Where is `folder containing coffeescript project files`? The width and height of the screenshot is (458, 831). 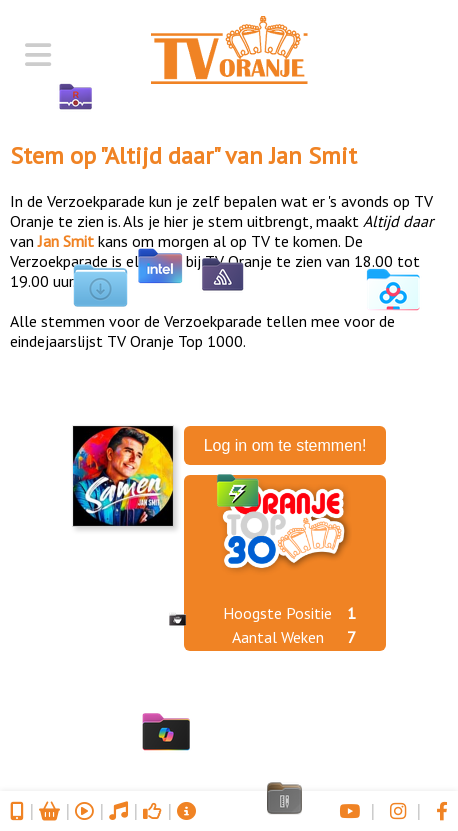
folder containing coffeescript project files is located at coordinates (177, 619).